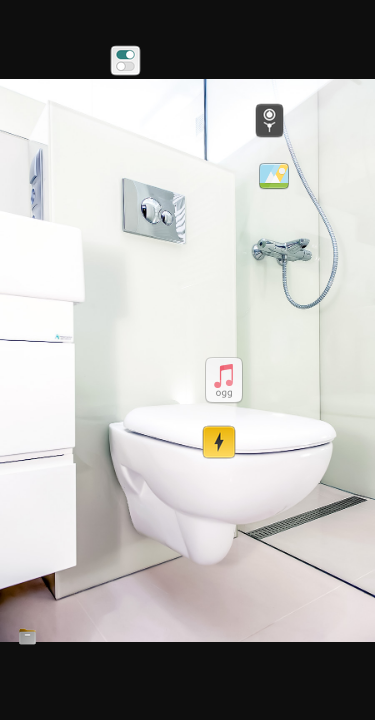 Image resolution: width=375 pixels, height=720 pixels. Describe the element at coordinates (274, 176) in the screenshot. I see `open graphics or image editing applications` at that location.